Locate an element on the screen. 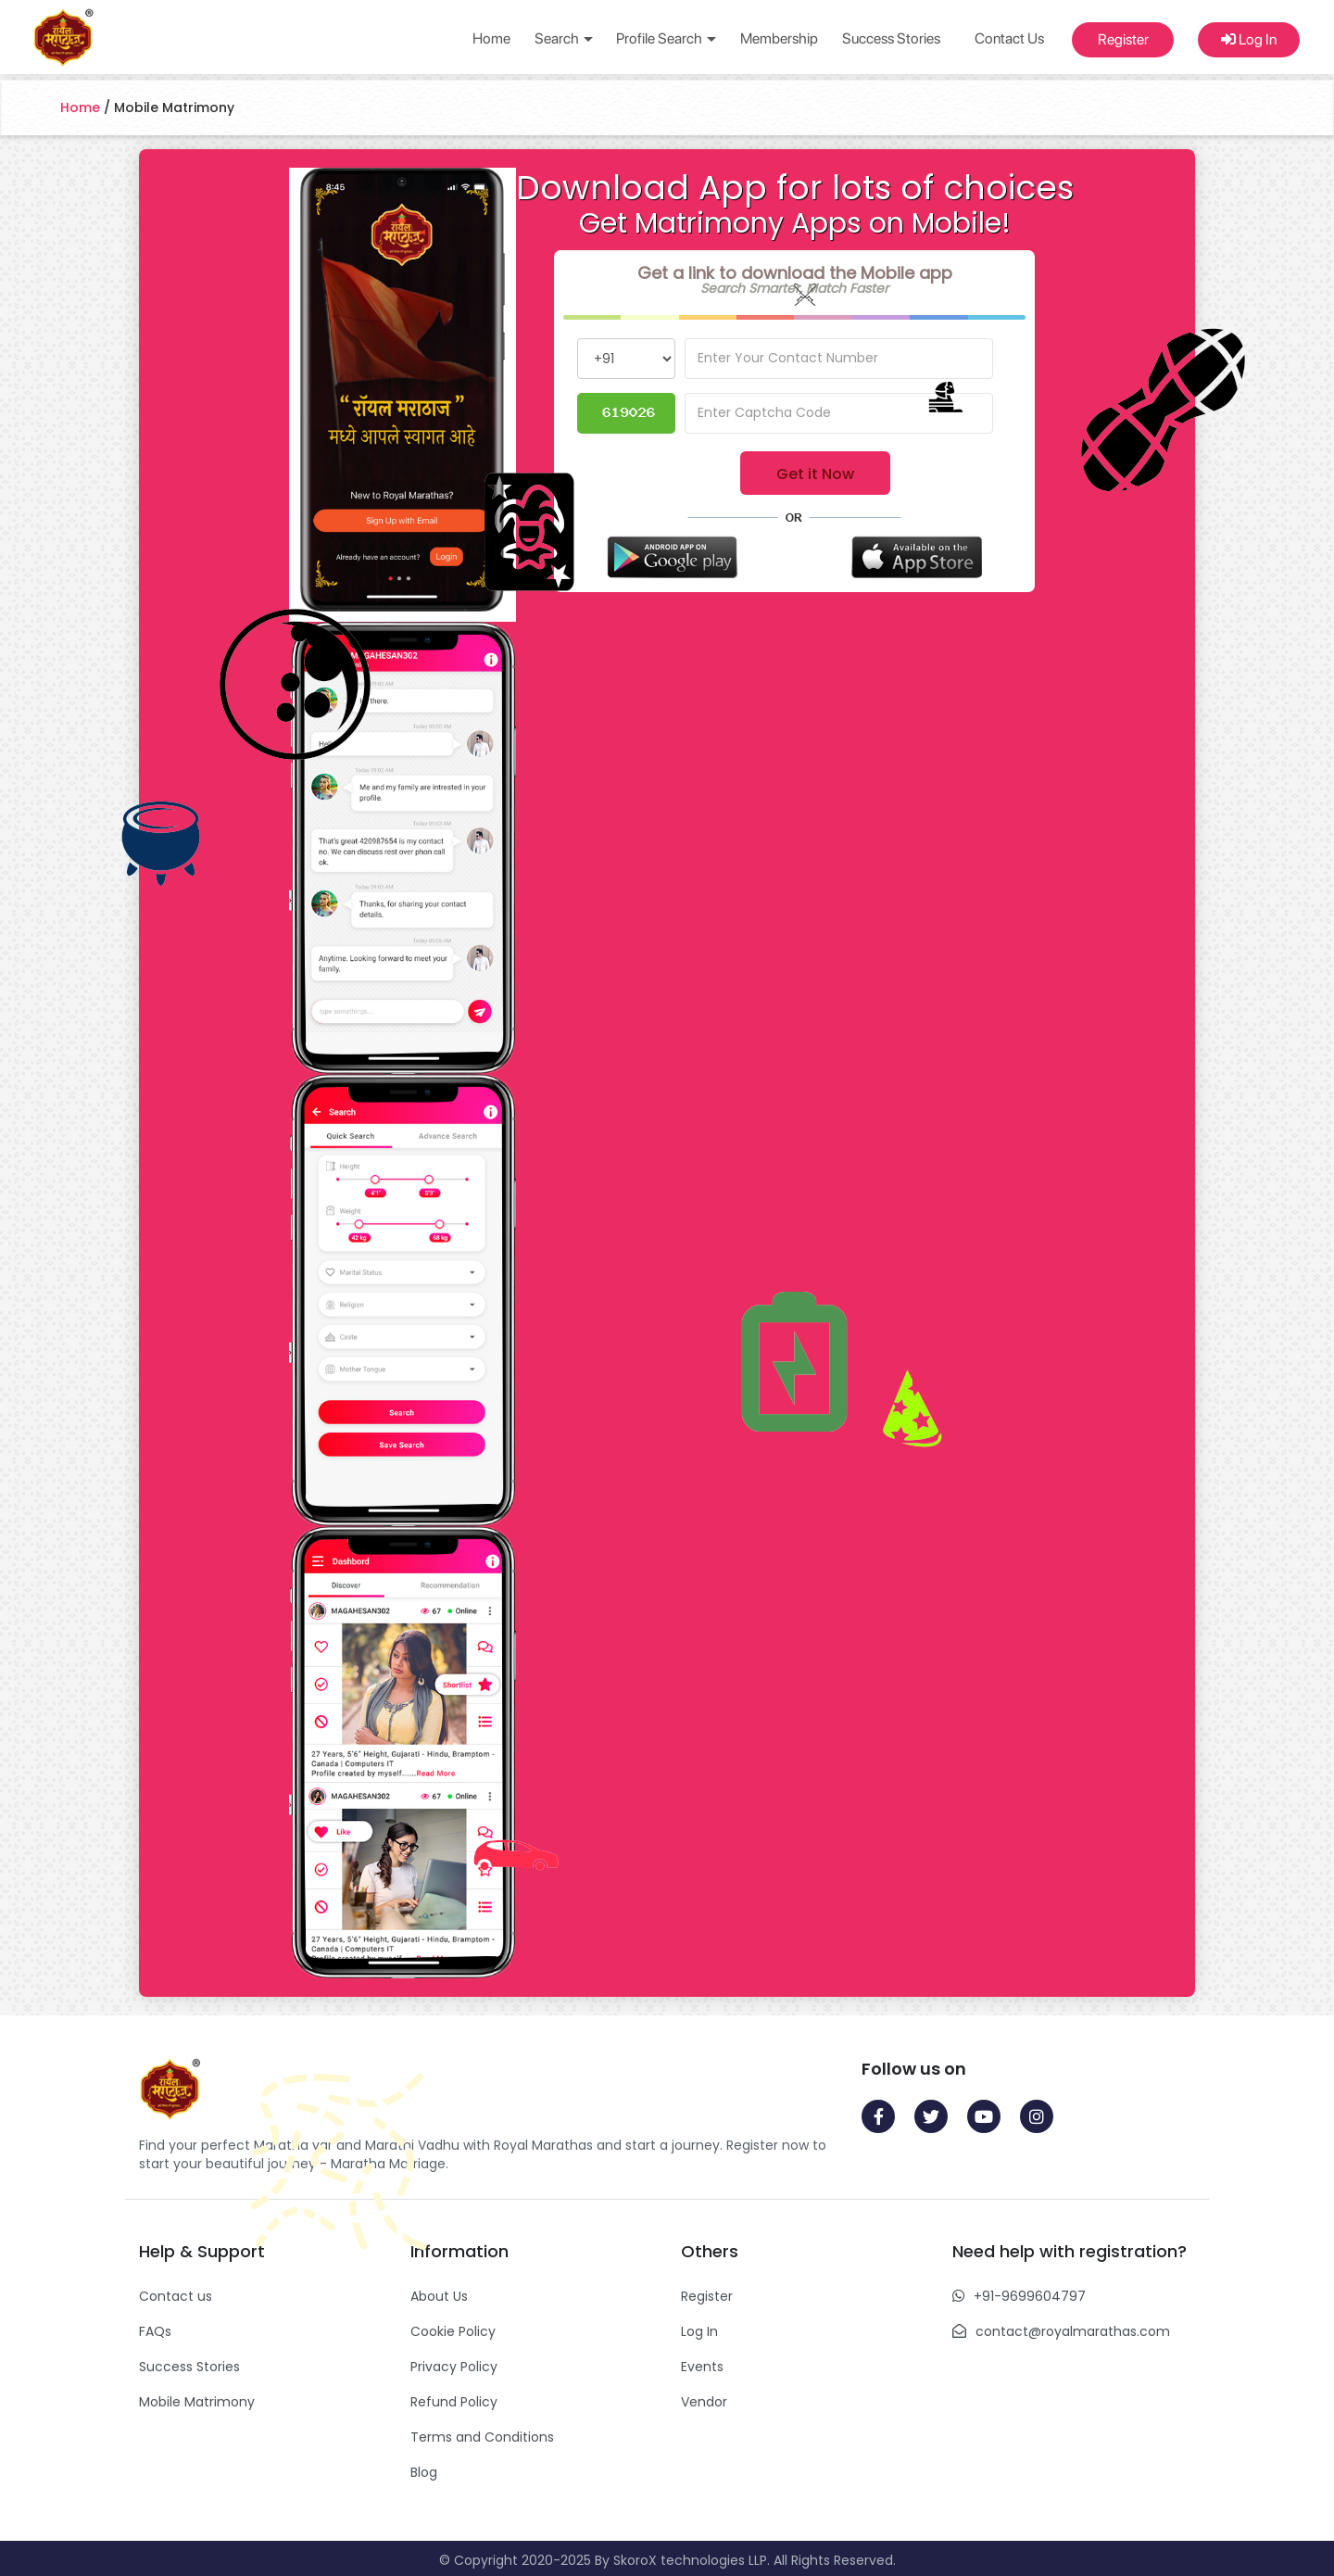 The image size is (1334, 2576). indicates parasites or infection in a health/medical game is located at coordinates (338, 2162).